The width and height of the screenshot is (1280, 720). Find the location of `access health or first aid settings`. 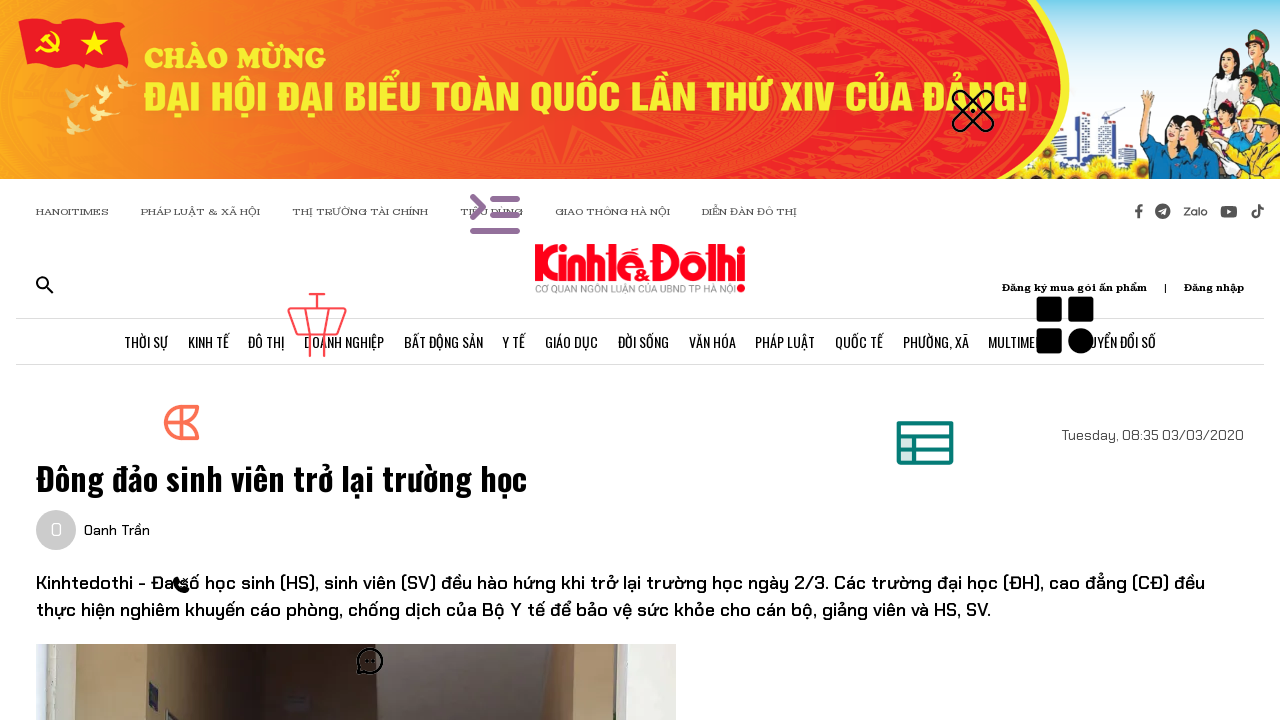

access health or first aid settings is located at coordinates (973, 111).